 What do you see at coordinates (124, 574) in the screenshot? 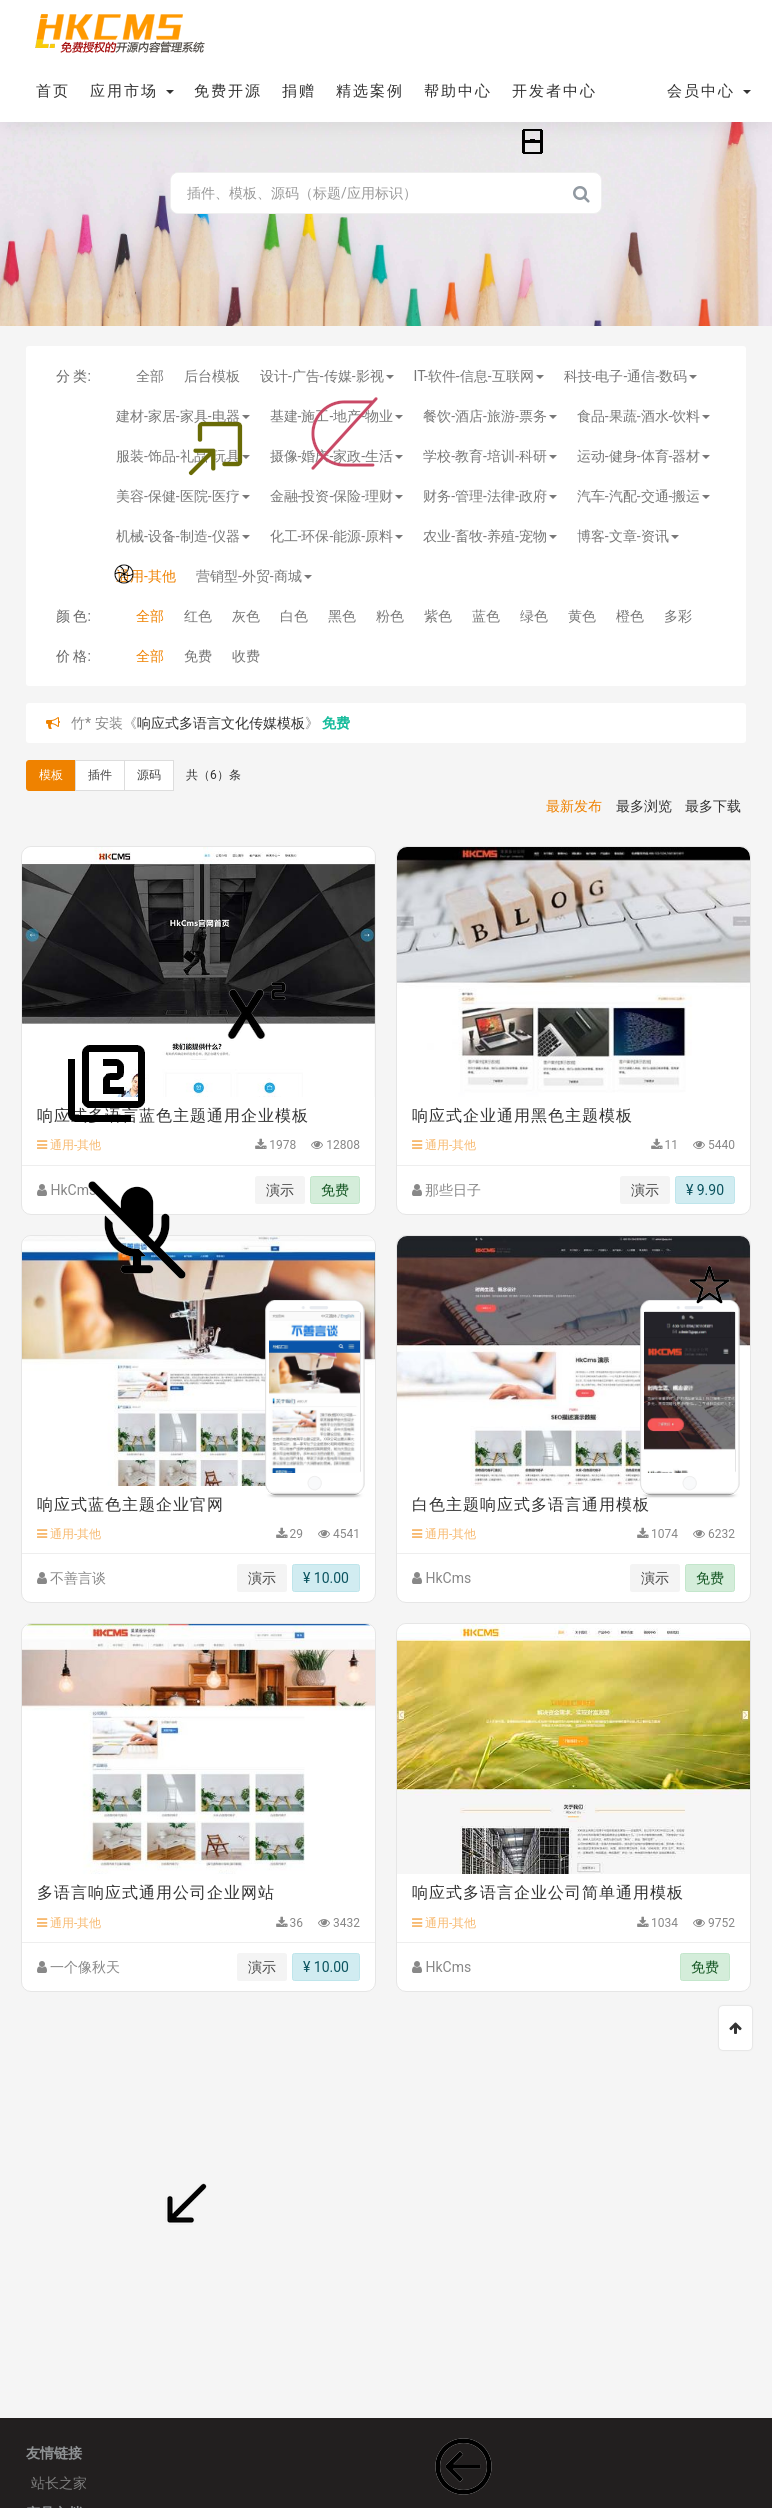
I see `indicates content is loading` at bounding box center [124, 574].